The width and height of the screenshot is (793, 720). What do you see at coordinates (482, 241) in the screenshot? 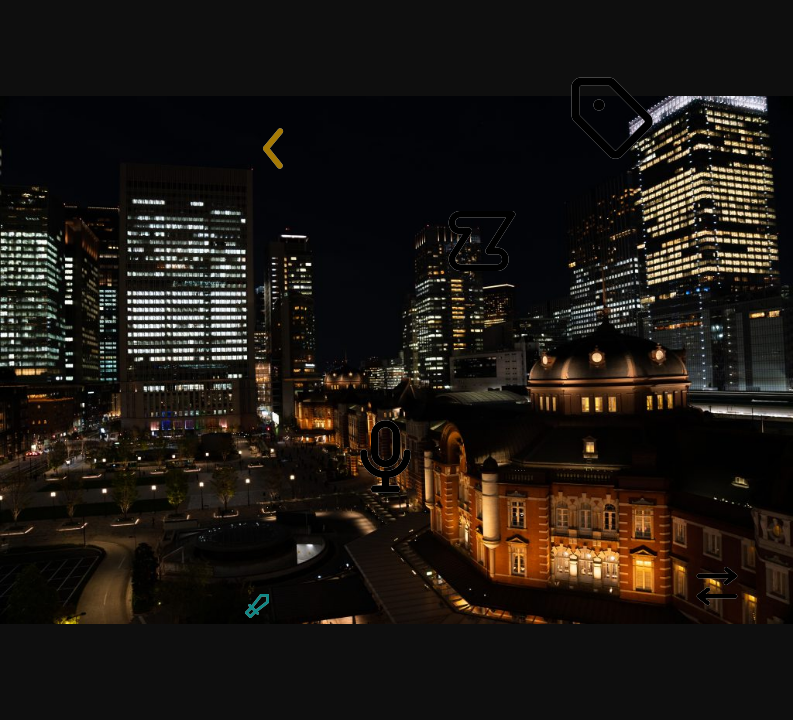
I see `open zwift app` at bounding box center [482, 241].